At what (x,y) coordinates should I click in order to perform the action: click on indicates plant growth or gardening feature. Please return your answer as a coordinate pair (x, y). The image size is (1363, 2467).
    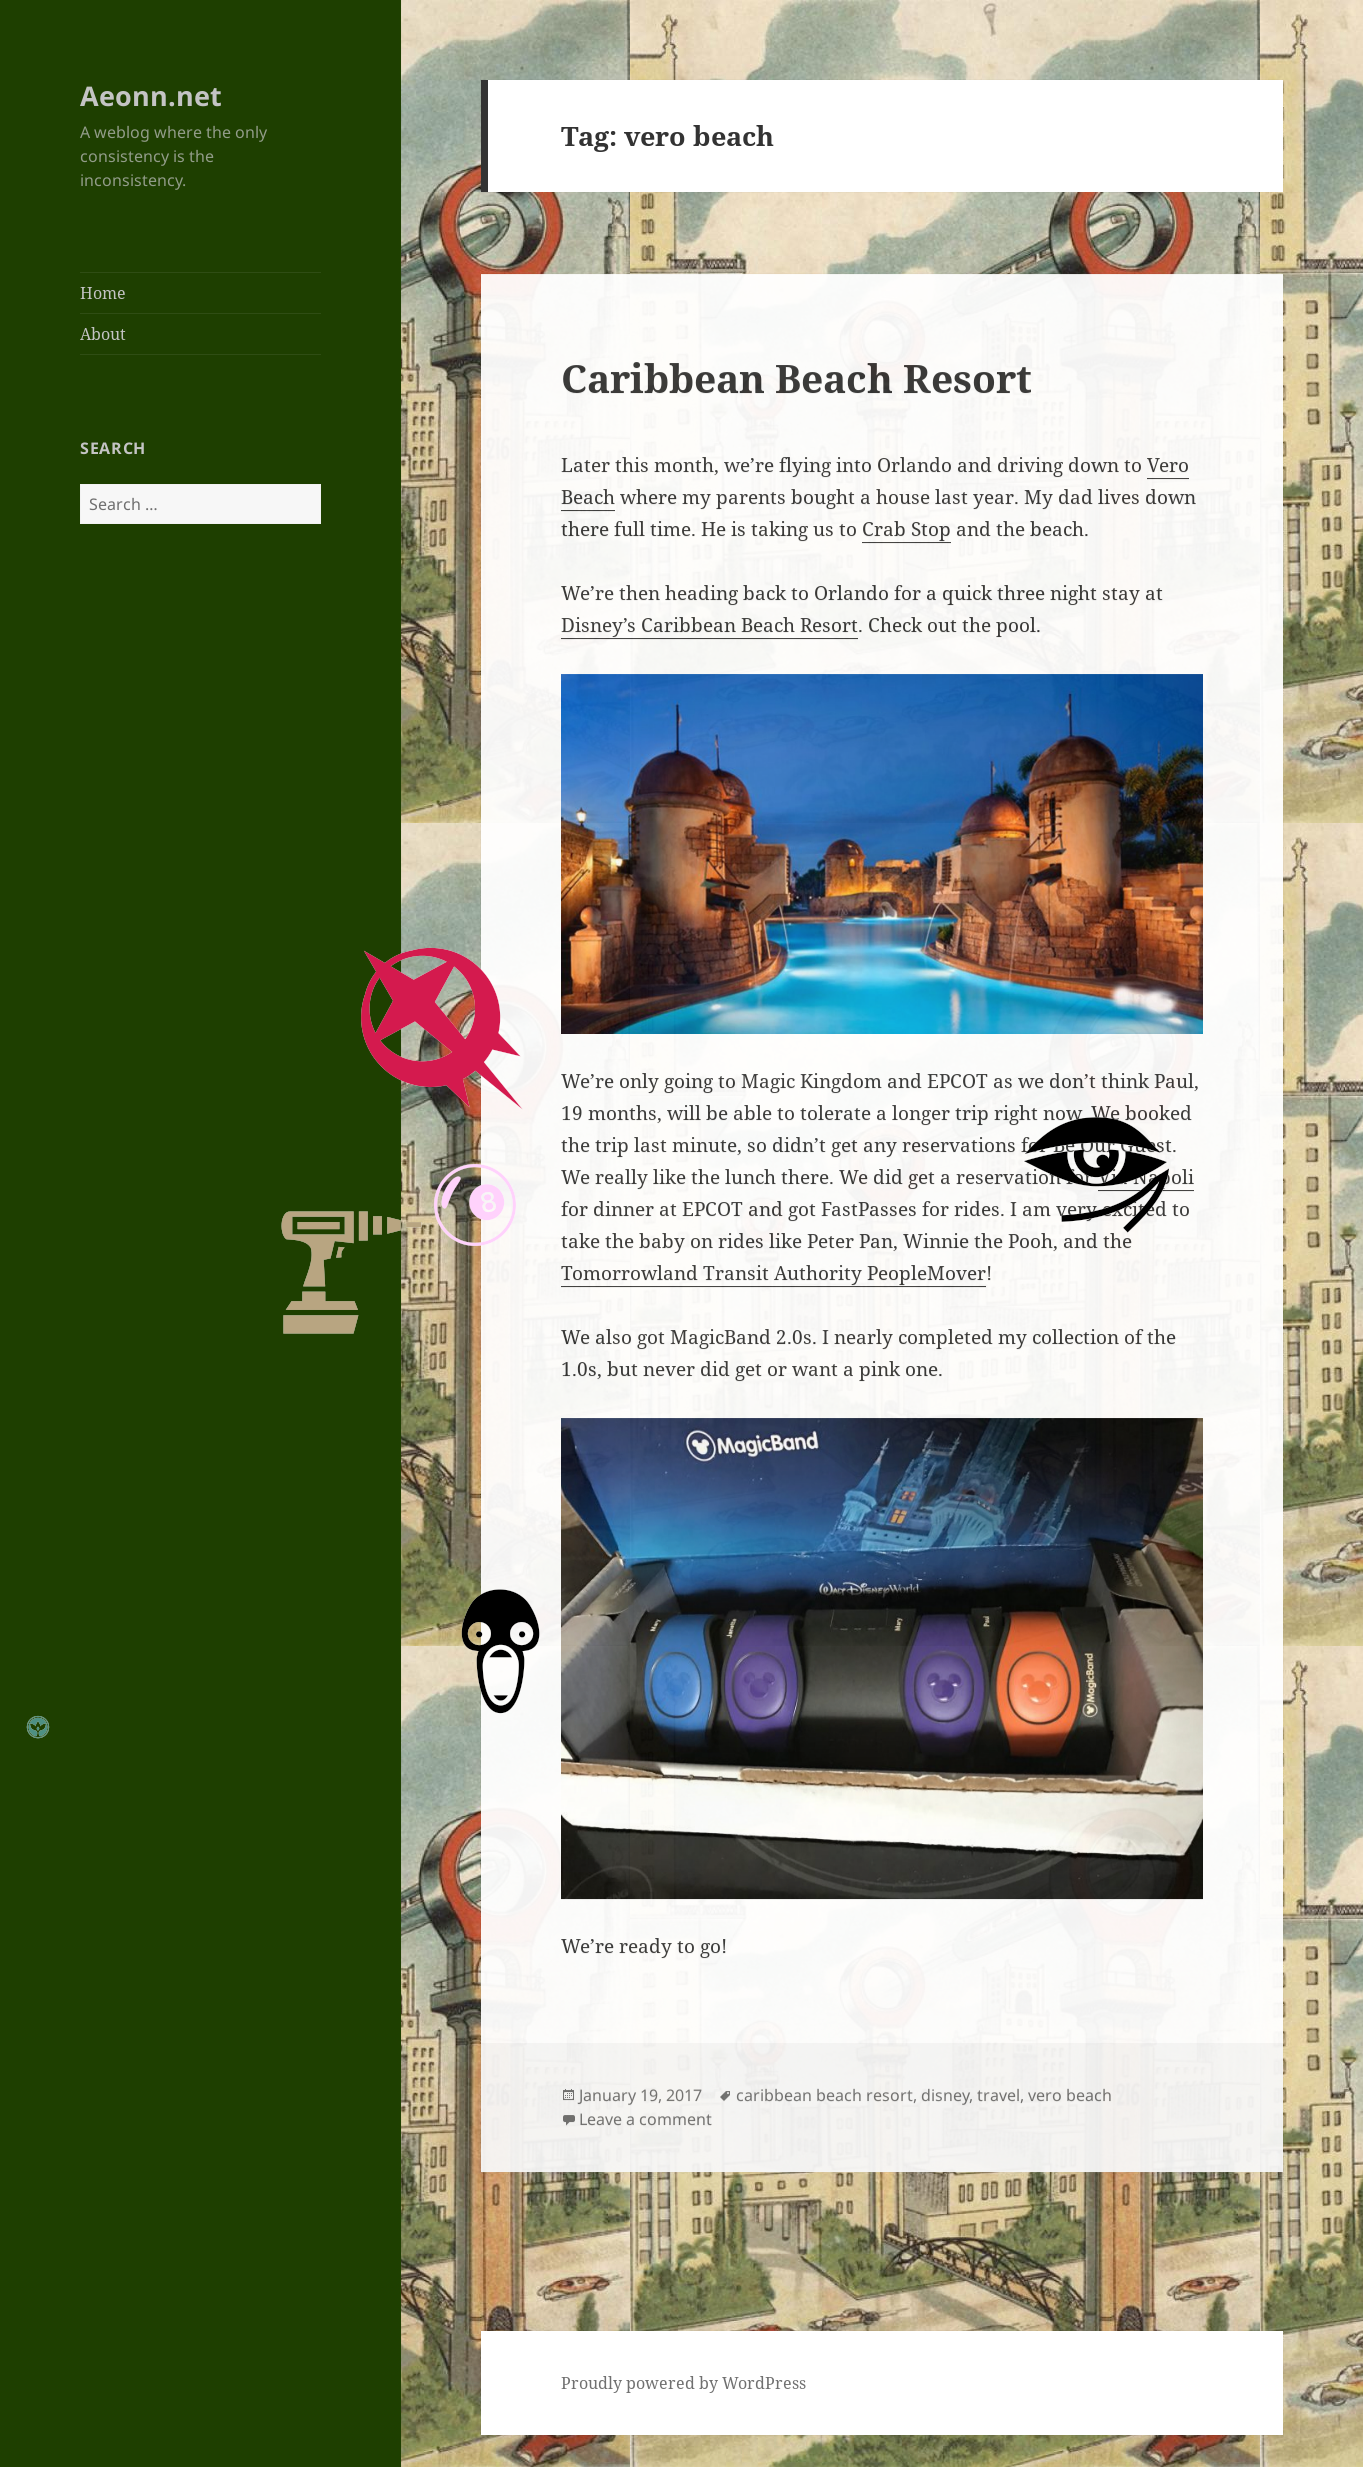
    Looking at the image, I should click on (38, 1727).